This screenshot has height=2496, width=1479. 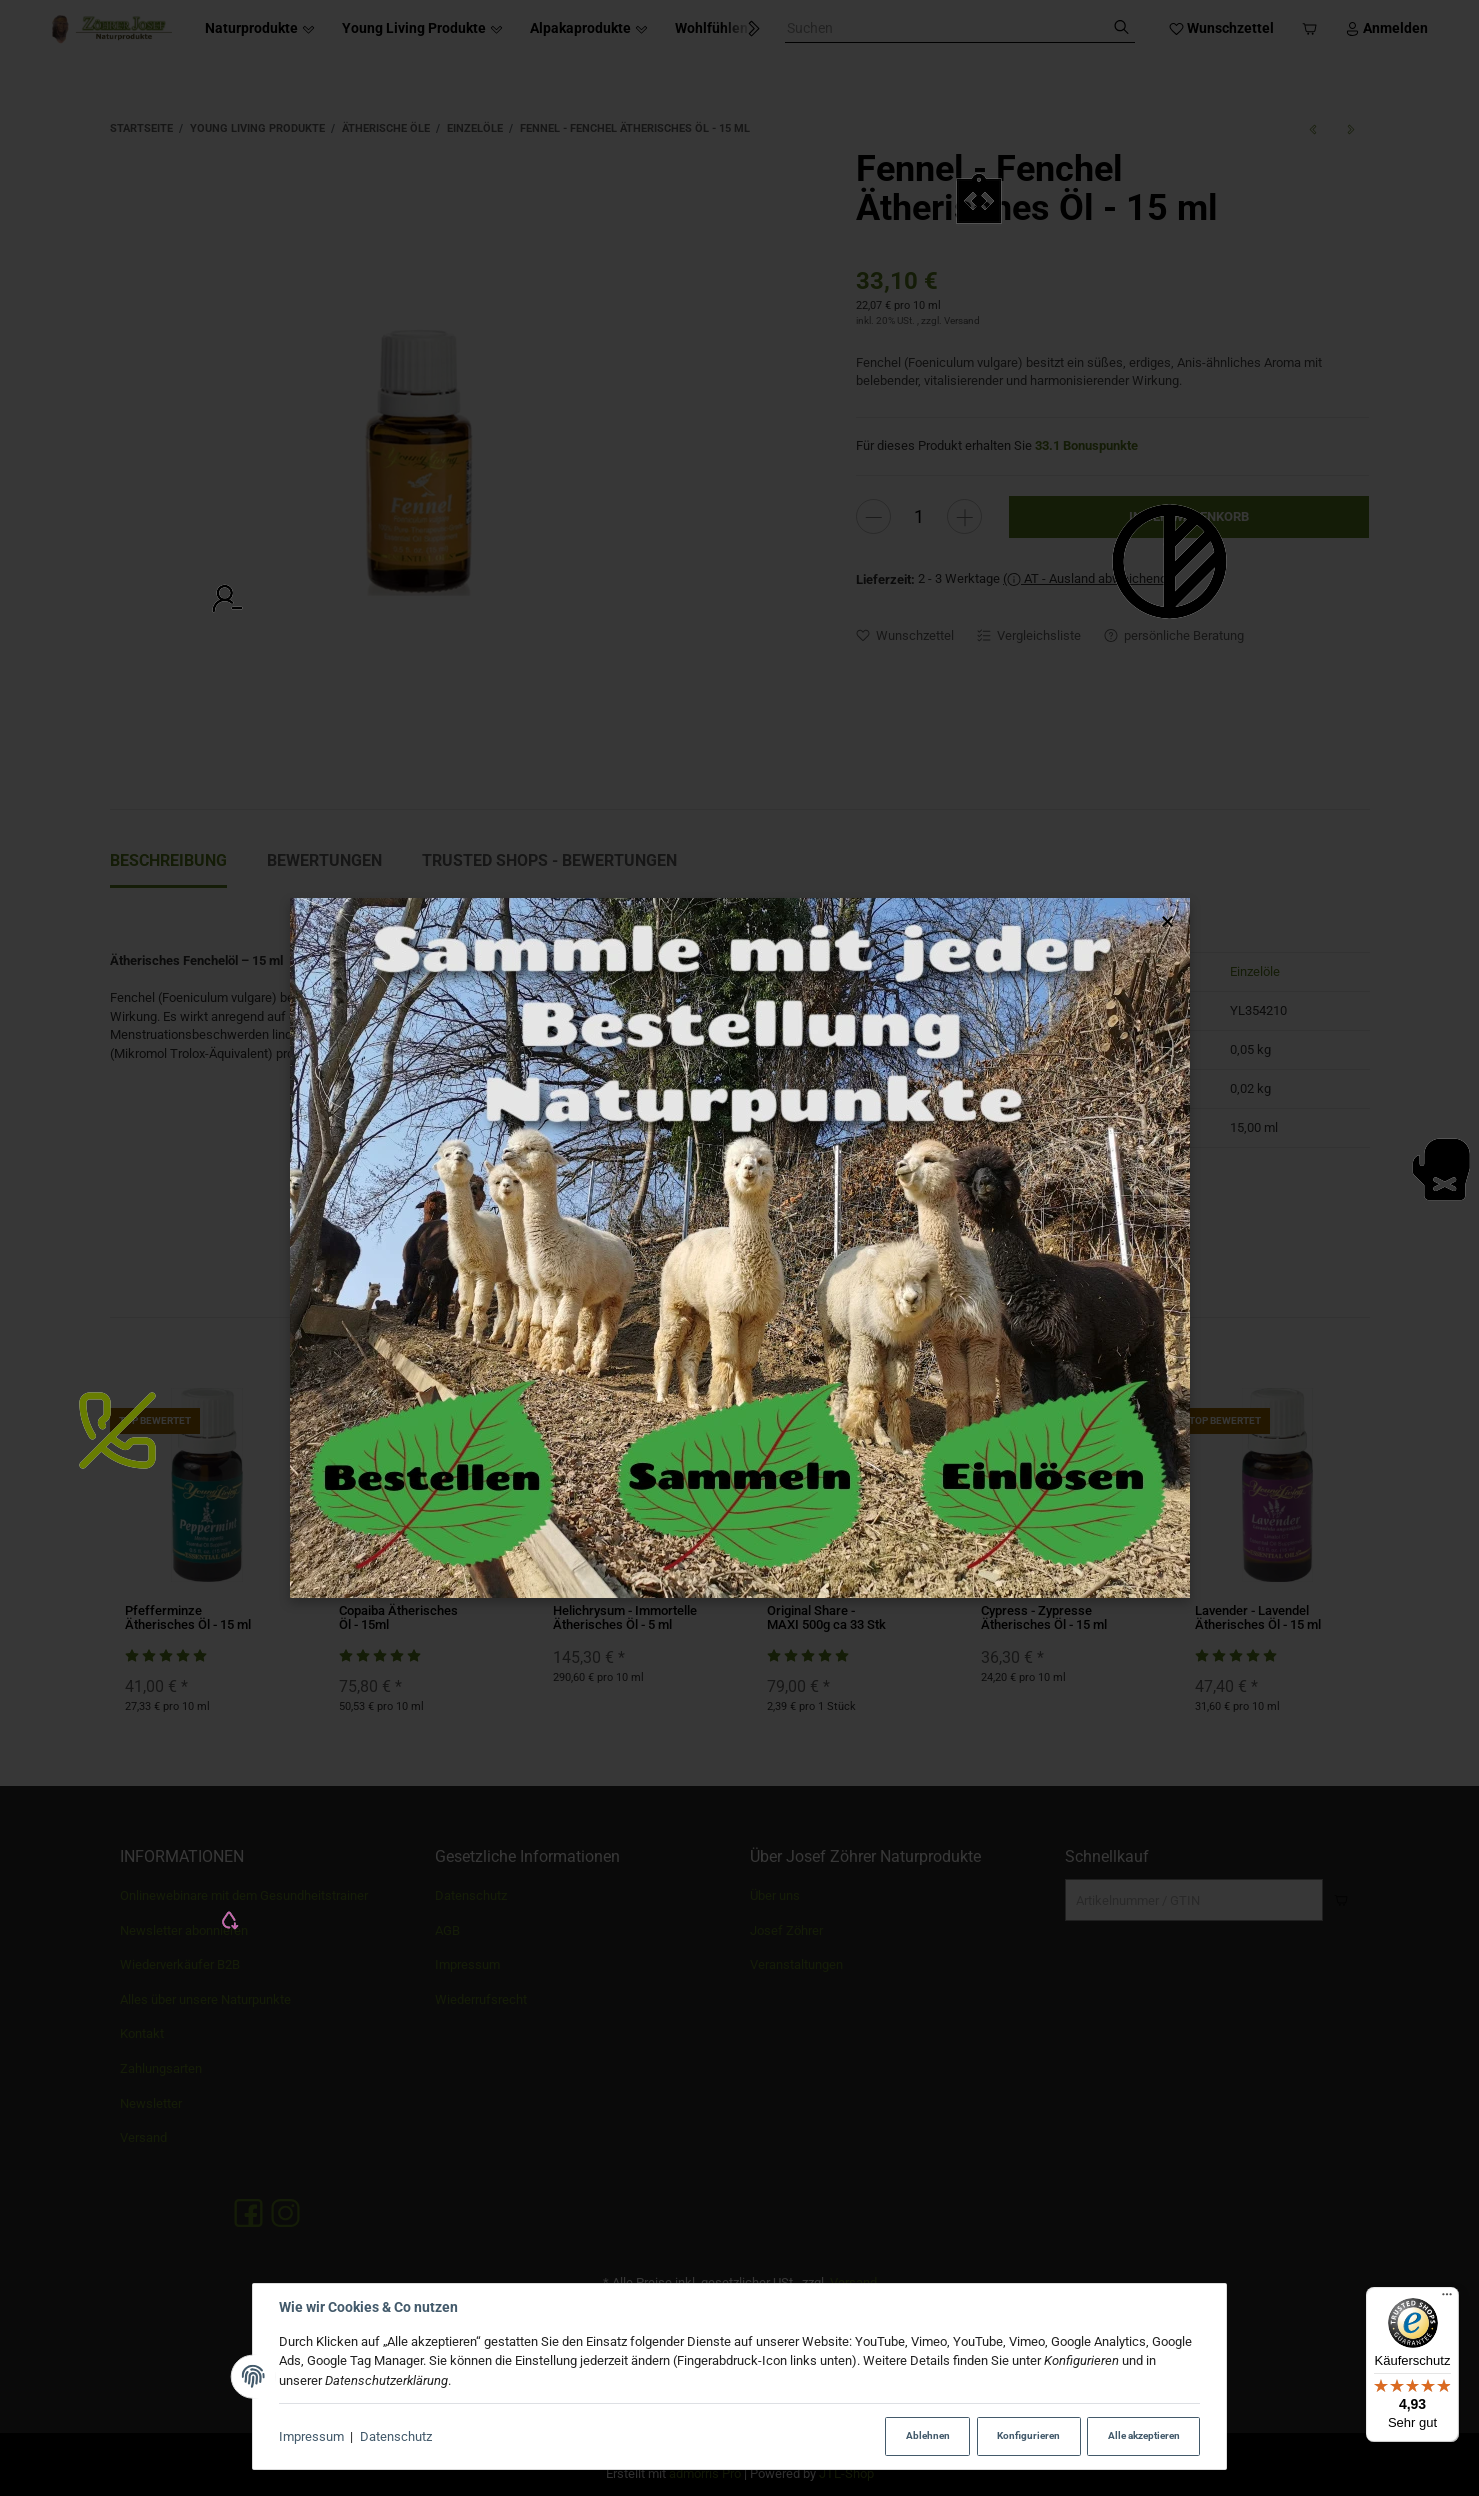 I want to click on view integration or embed code, so click(x=979, y=201).